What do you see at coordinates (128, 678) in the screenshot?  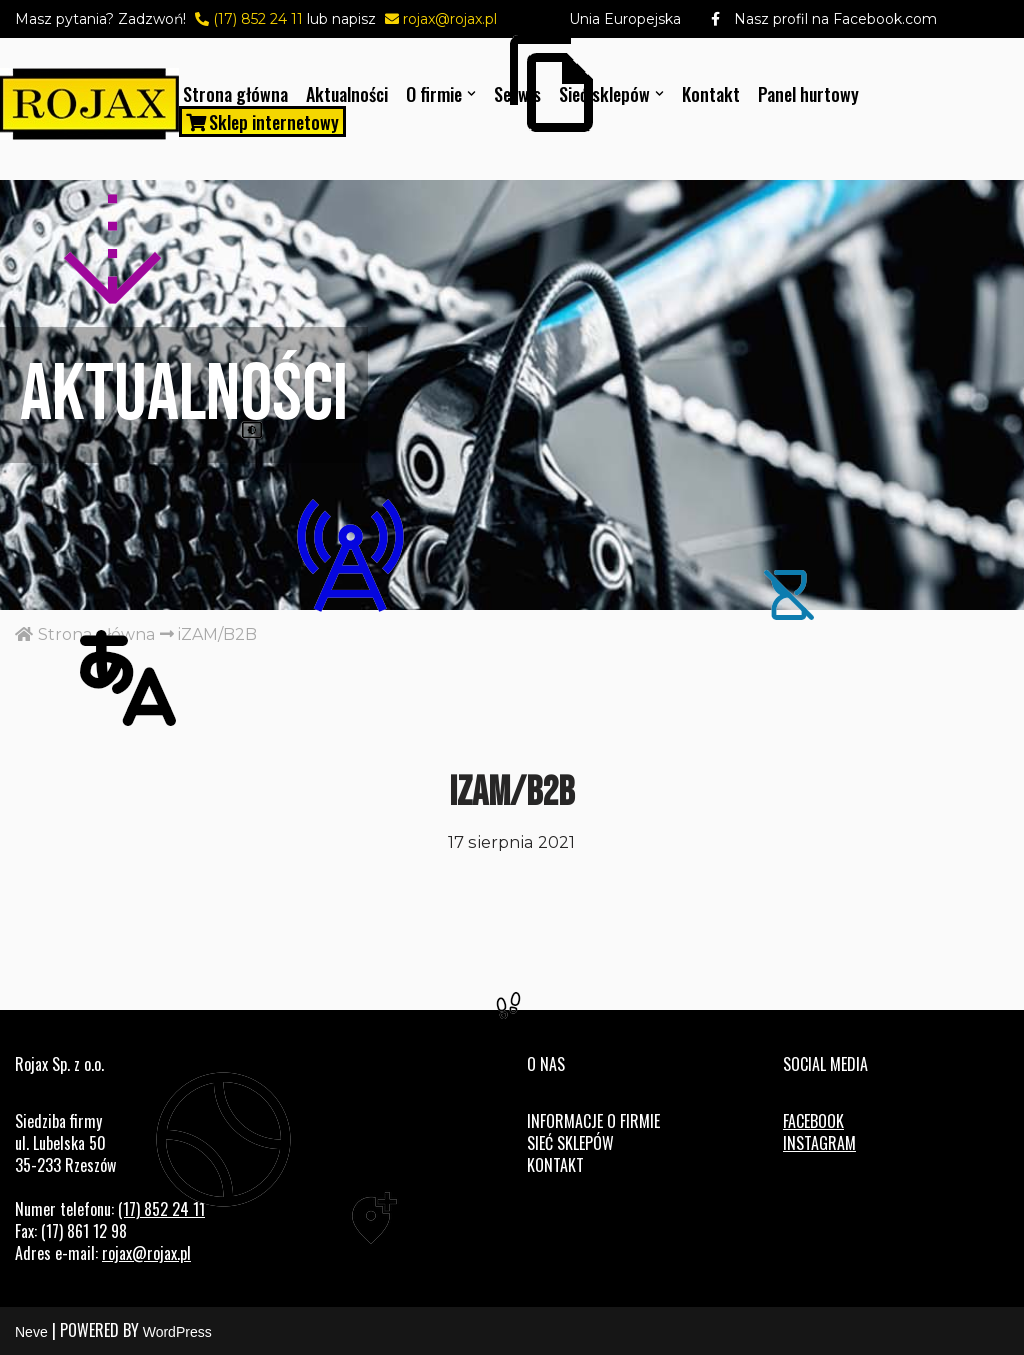 I see `switch to Japanese hiragana input` at bounding box center [128, 678].